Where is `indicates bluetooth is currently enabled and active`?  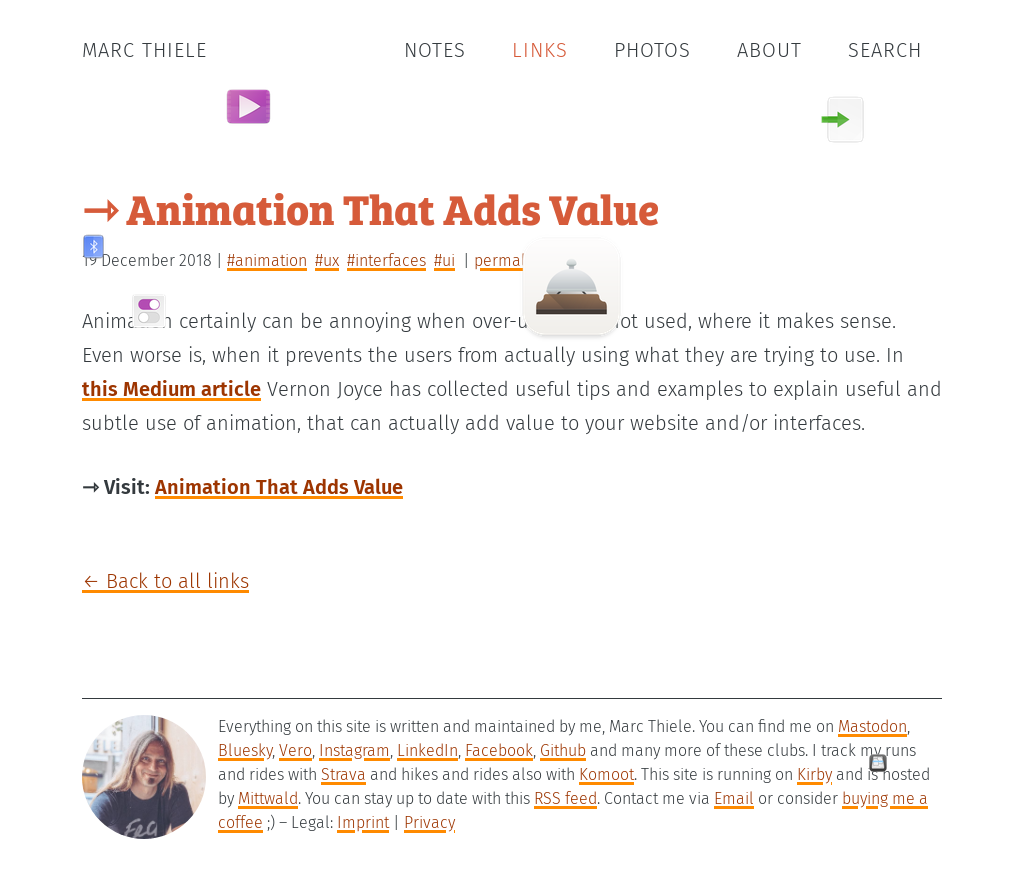 indicates bluetooth is currently enabled and active is located at coordinates (93, 246).